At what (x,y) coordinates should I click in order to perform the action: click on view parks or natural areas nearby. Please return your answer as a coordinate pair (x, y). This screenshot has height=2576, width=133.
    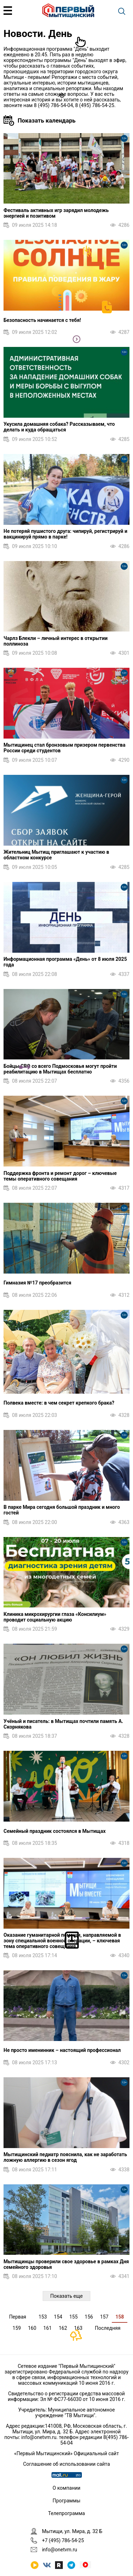
    Looking at the image, I should click on (76, 2335).